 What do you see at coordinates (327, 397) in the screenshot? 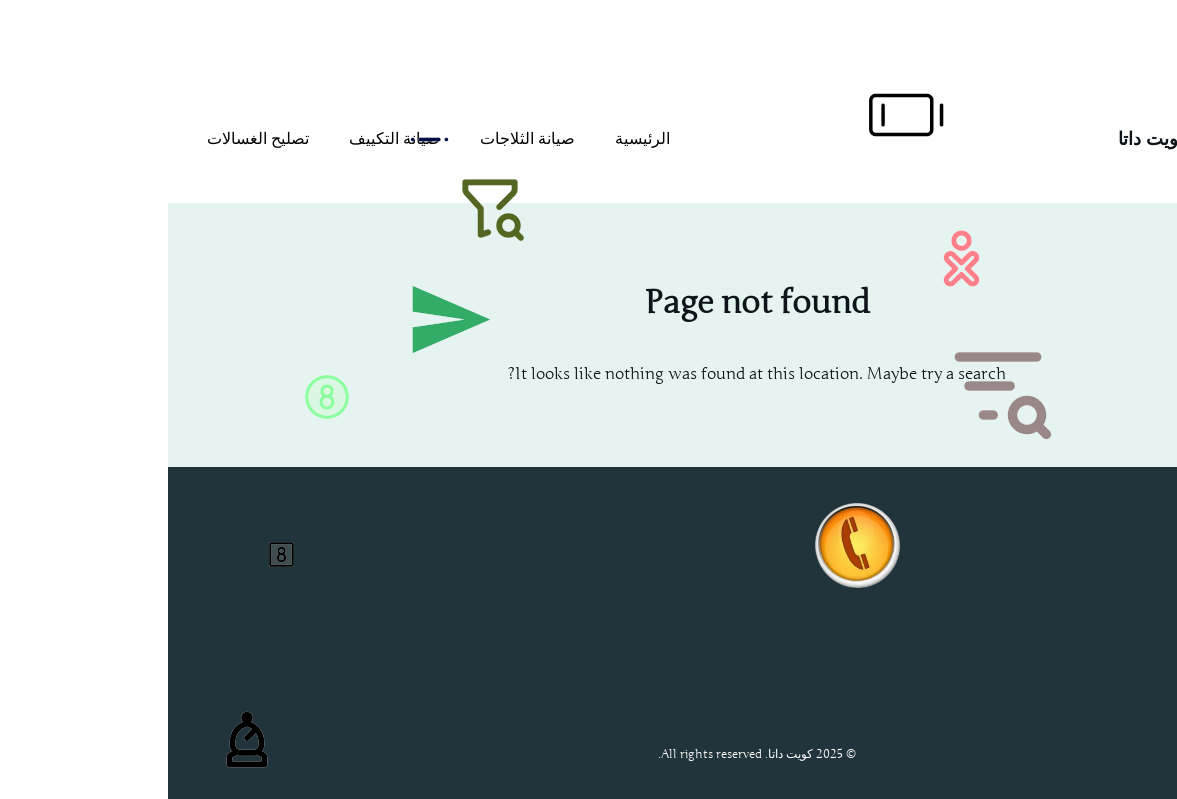
I see `indicates item number eight in a list or sequence` at bounding box center [327, 397].